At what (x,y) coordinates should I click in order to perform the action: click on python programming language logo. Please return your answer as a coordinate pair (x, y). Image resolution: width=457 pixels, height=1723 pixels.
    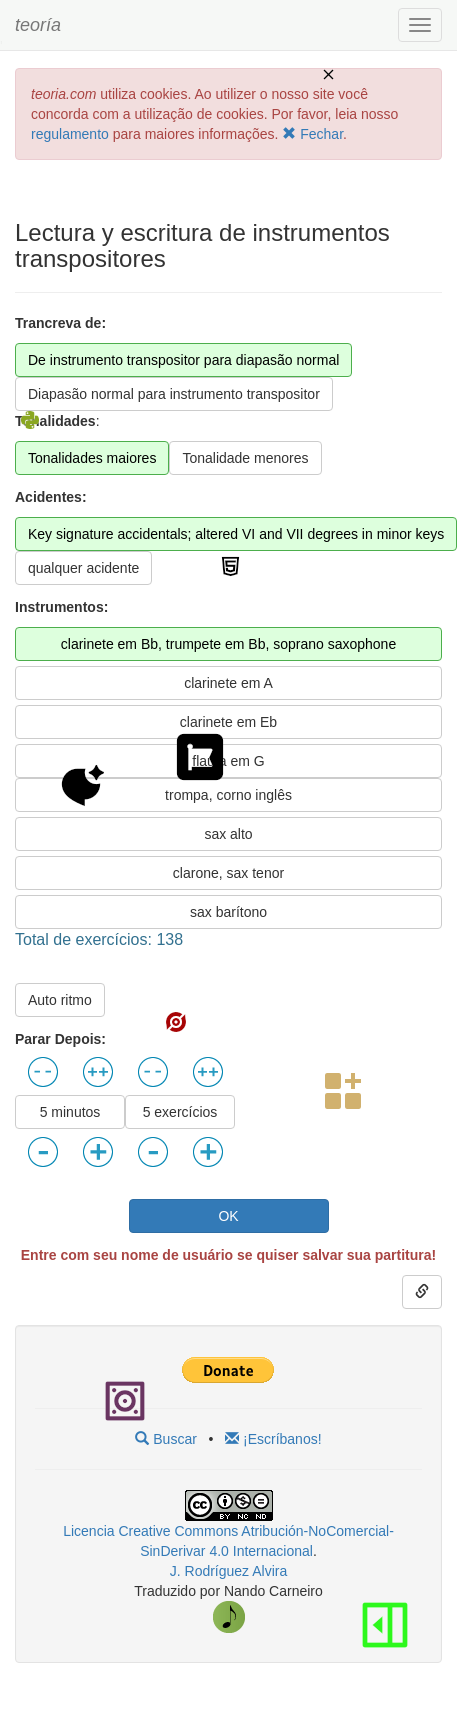
    Looking at the image, I should click on (30, 420).